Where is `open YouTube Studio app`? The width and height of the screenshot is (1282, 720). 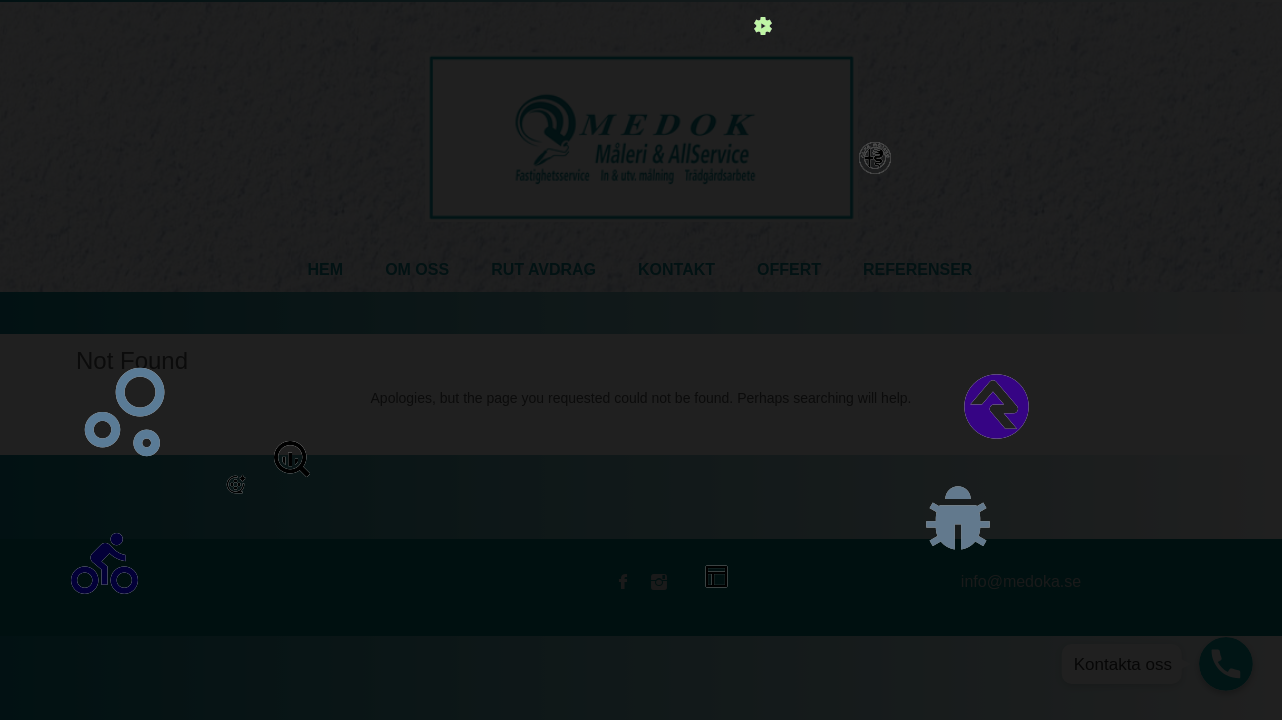
open YouTube Studio app is located at coordinates (763, 26).